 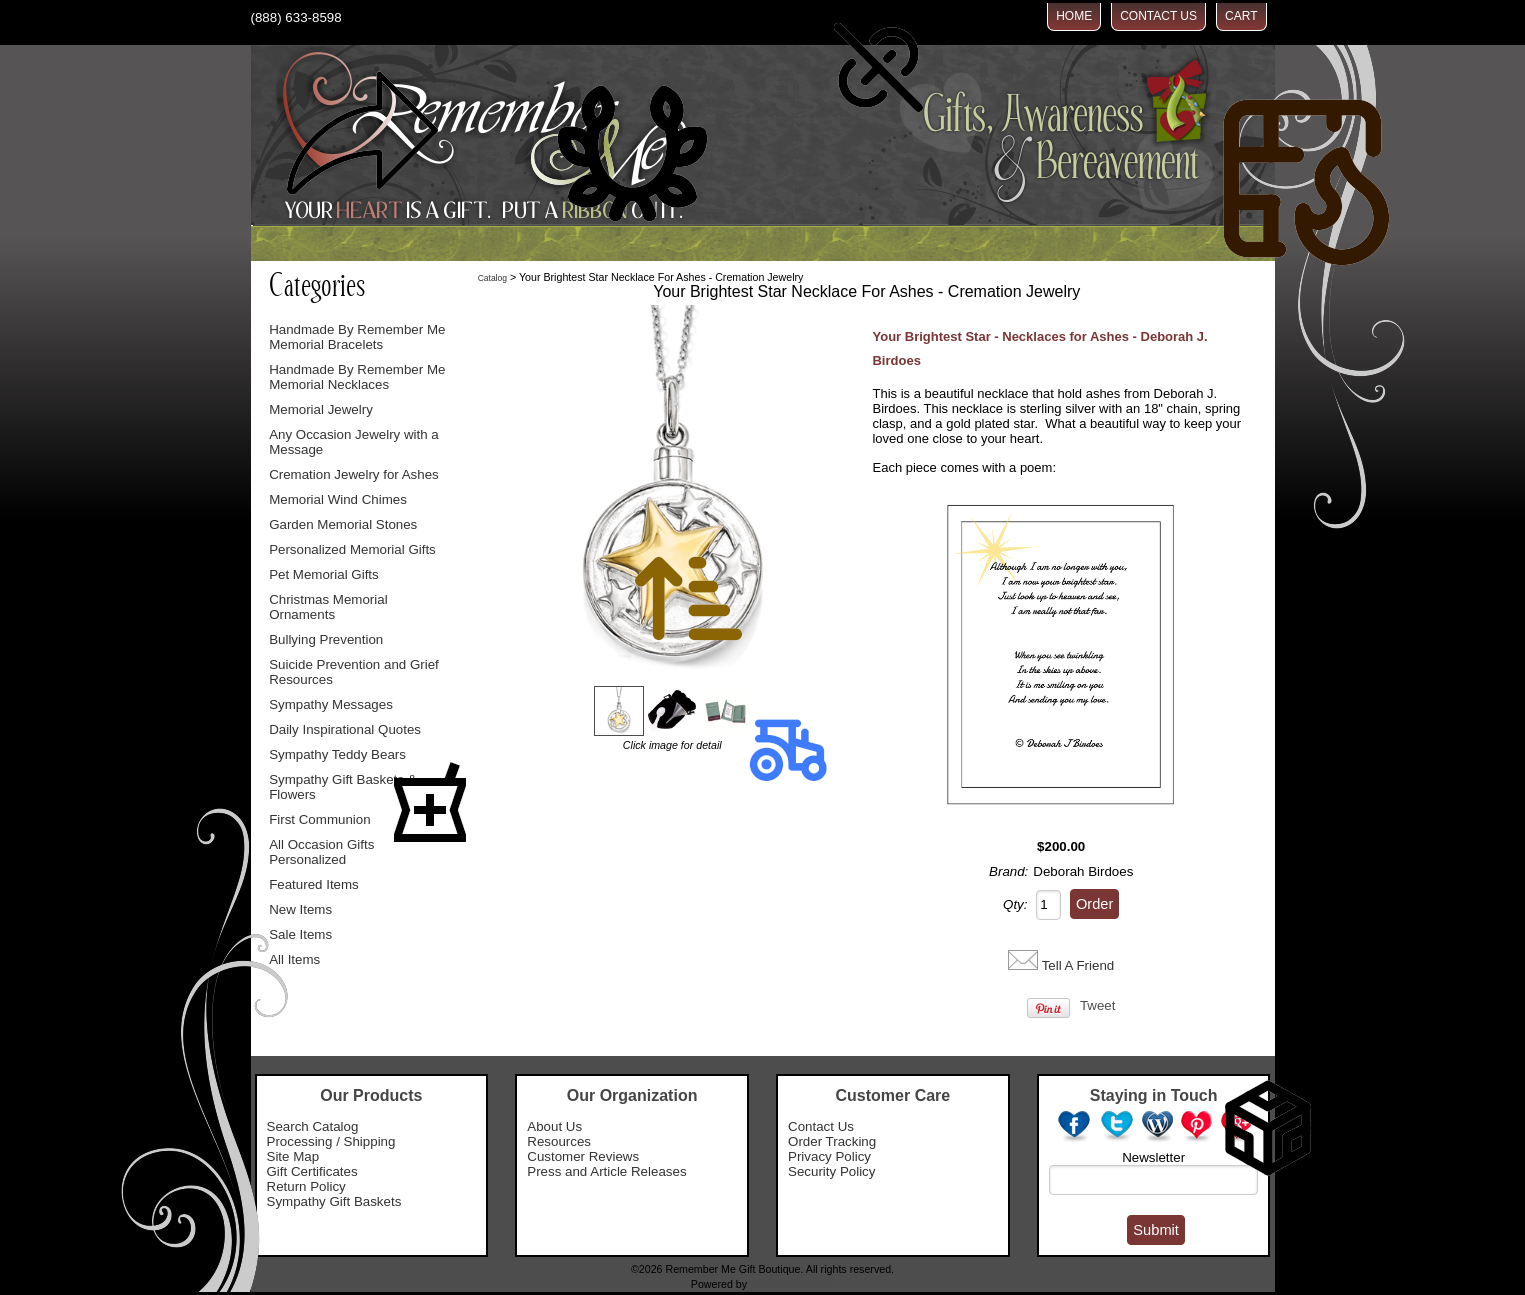 I want to click on find nearby pharmacies, so click(x=430, y=806).